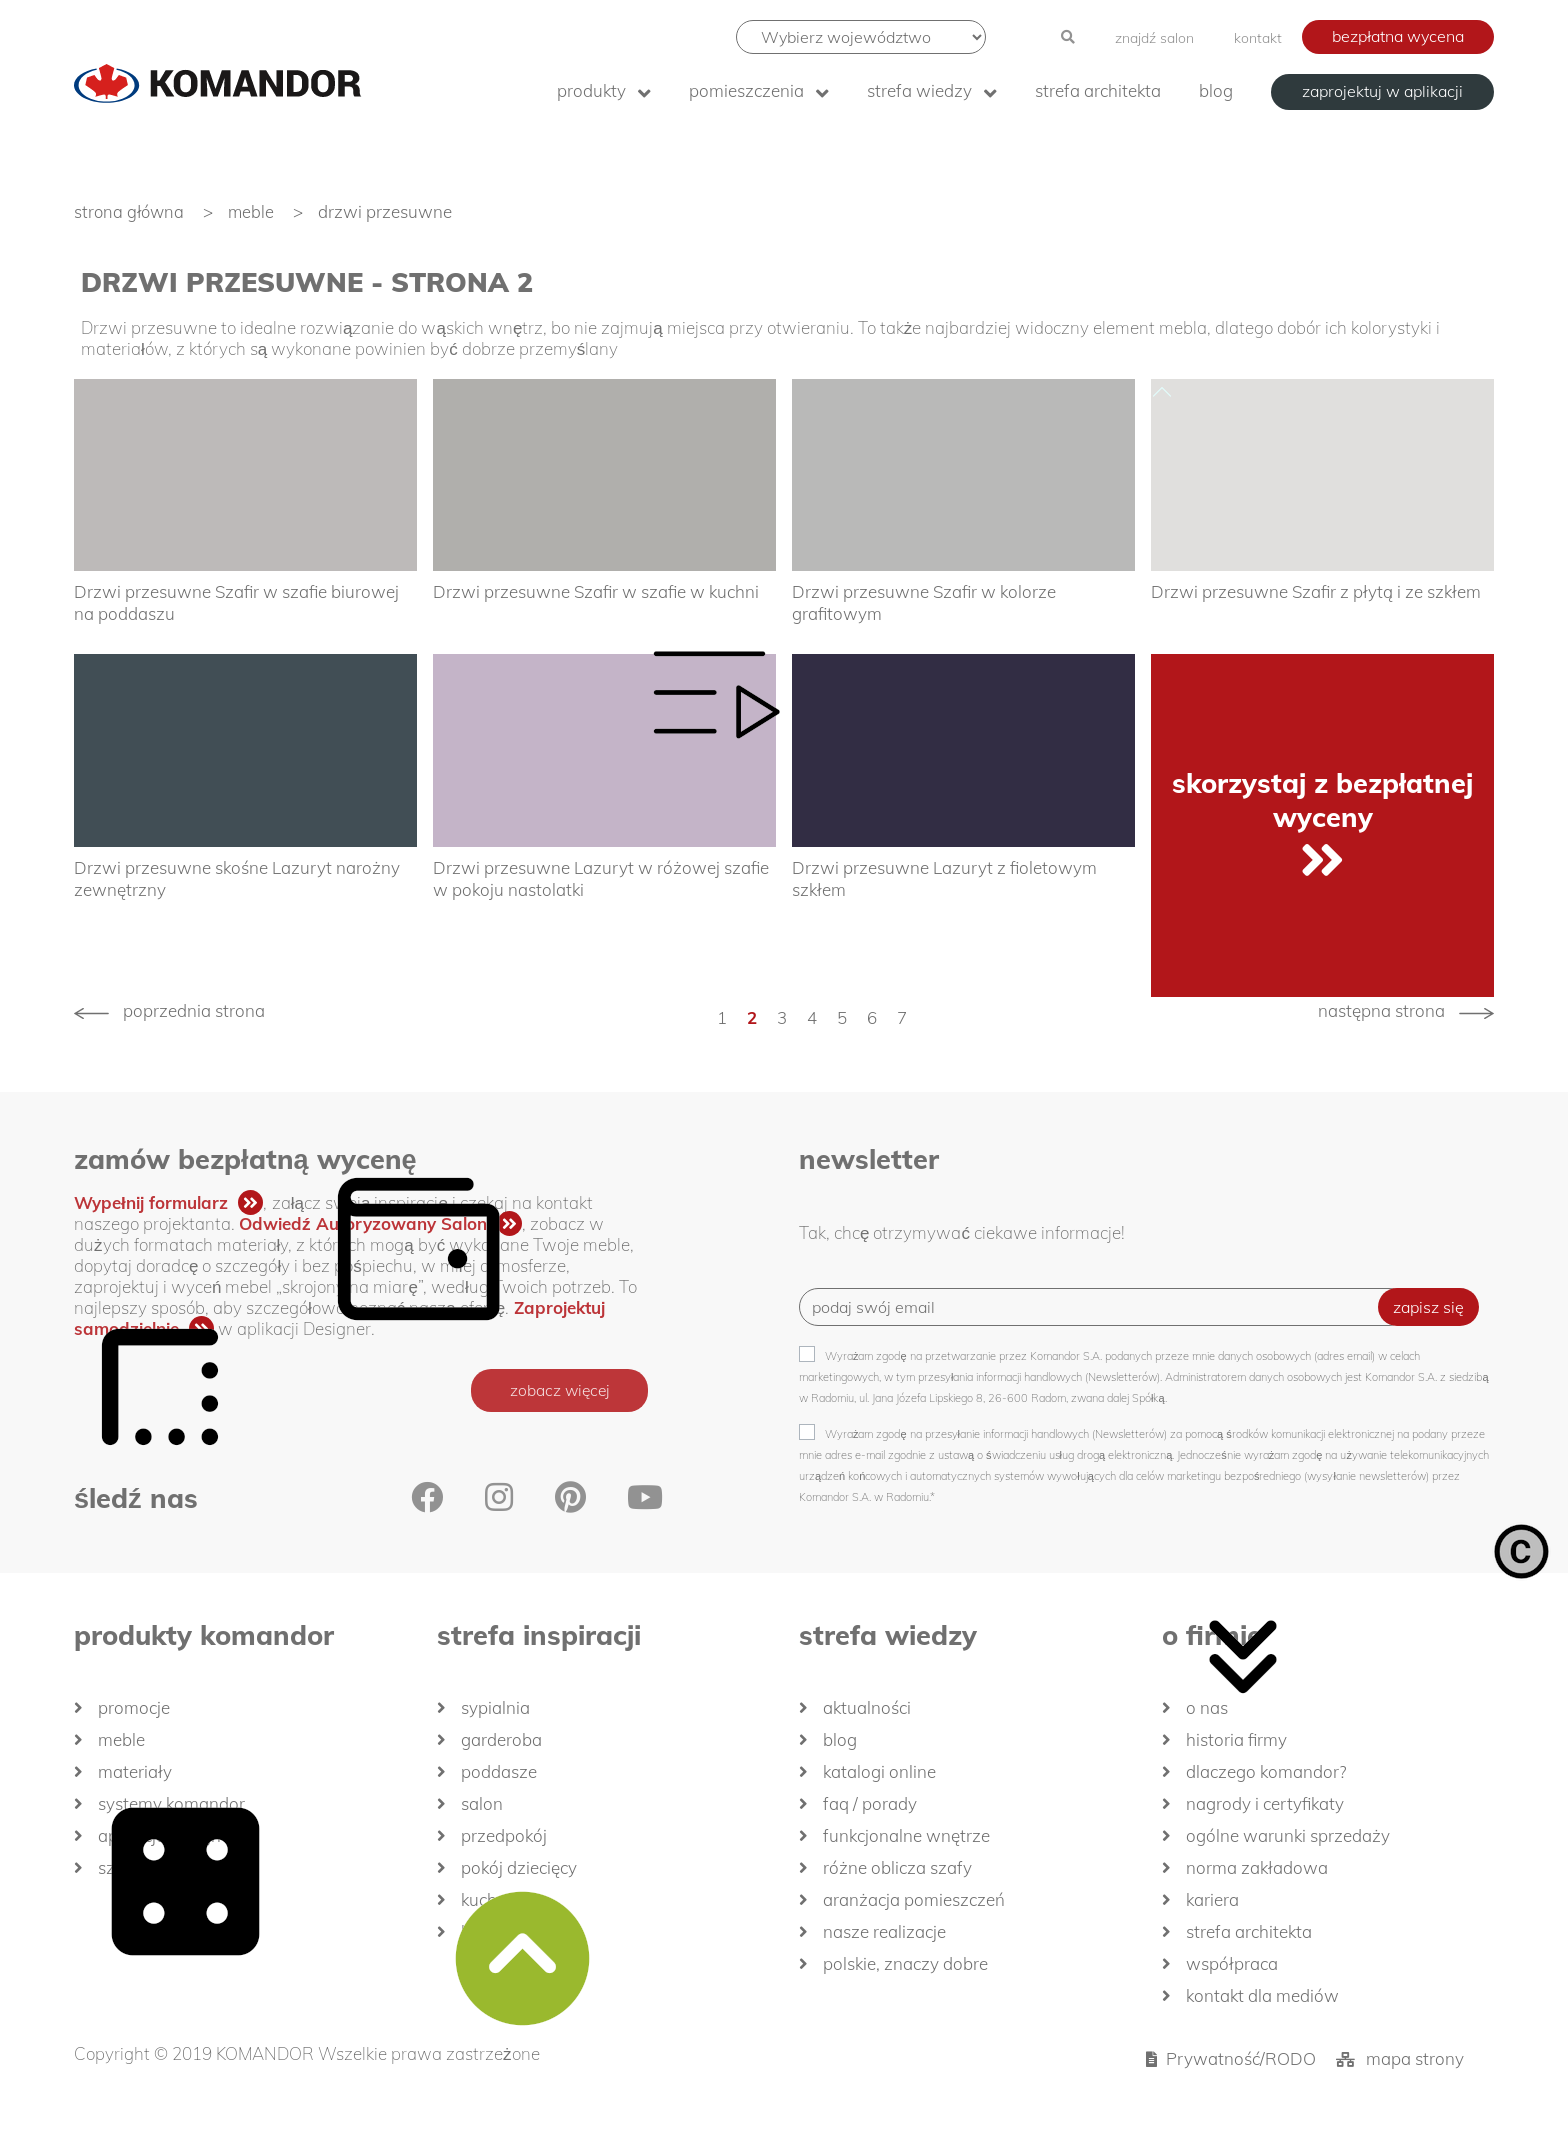  What do you see at coordinates (185, 1881) in the screenshot?
I see `roll or randomize a selection` at bounding box center [185, 1881].